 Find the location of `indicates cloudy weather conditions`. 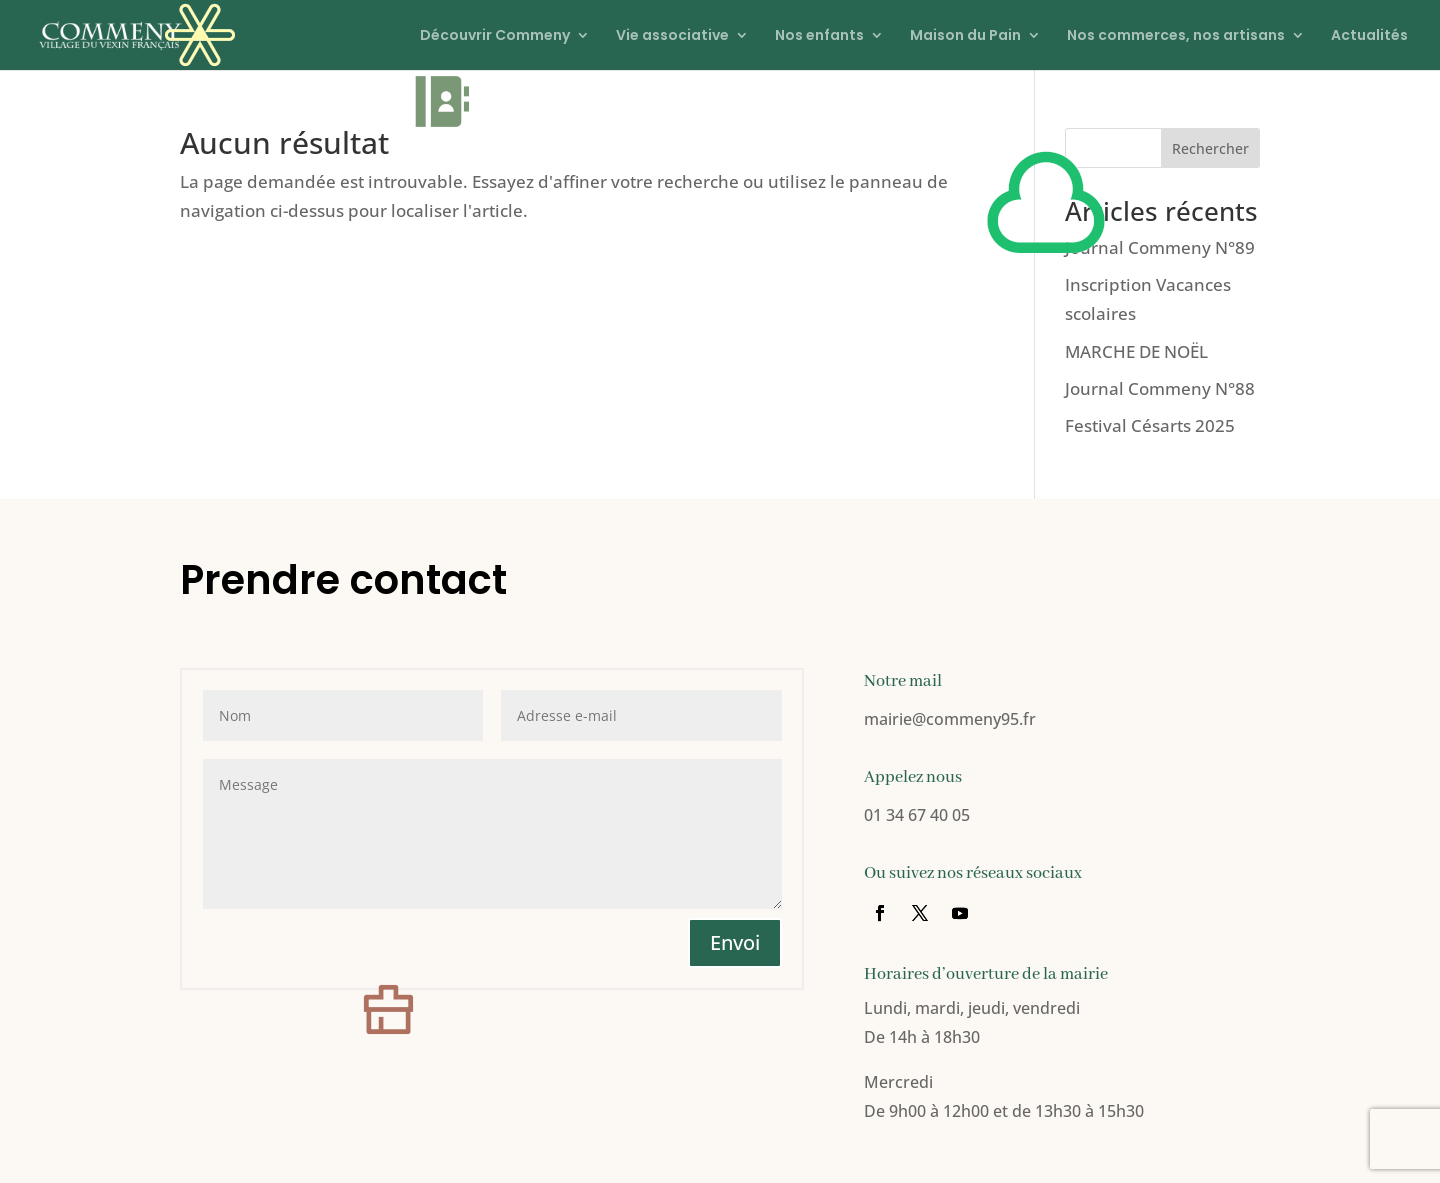

indicates cloudy weather conditions is located at coordinates (1046, 205).